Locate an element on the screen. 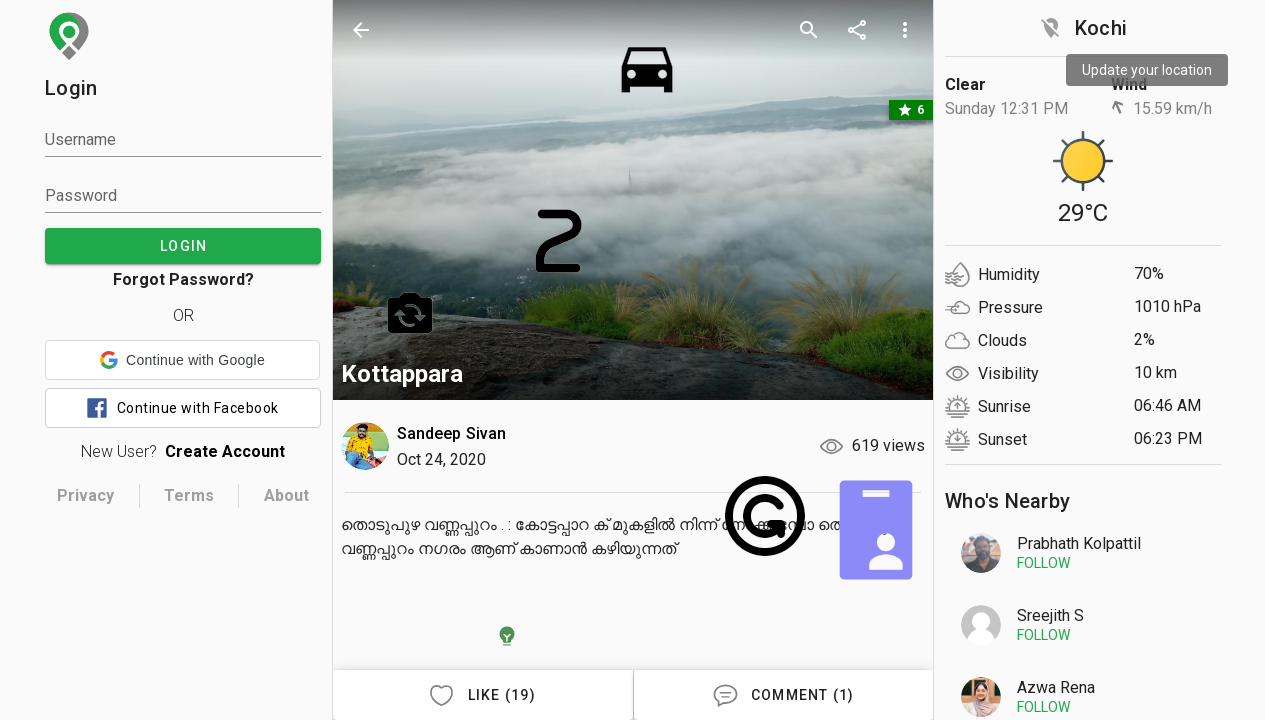 This screenshot has width=1265, height=720. get driving directions is located at coordinates (647, 67).